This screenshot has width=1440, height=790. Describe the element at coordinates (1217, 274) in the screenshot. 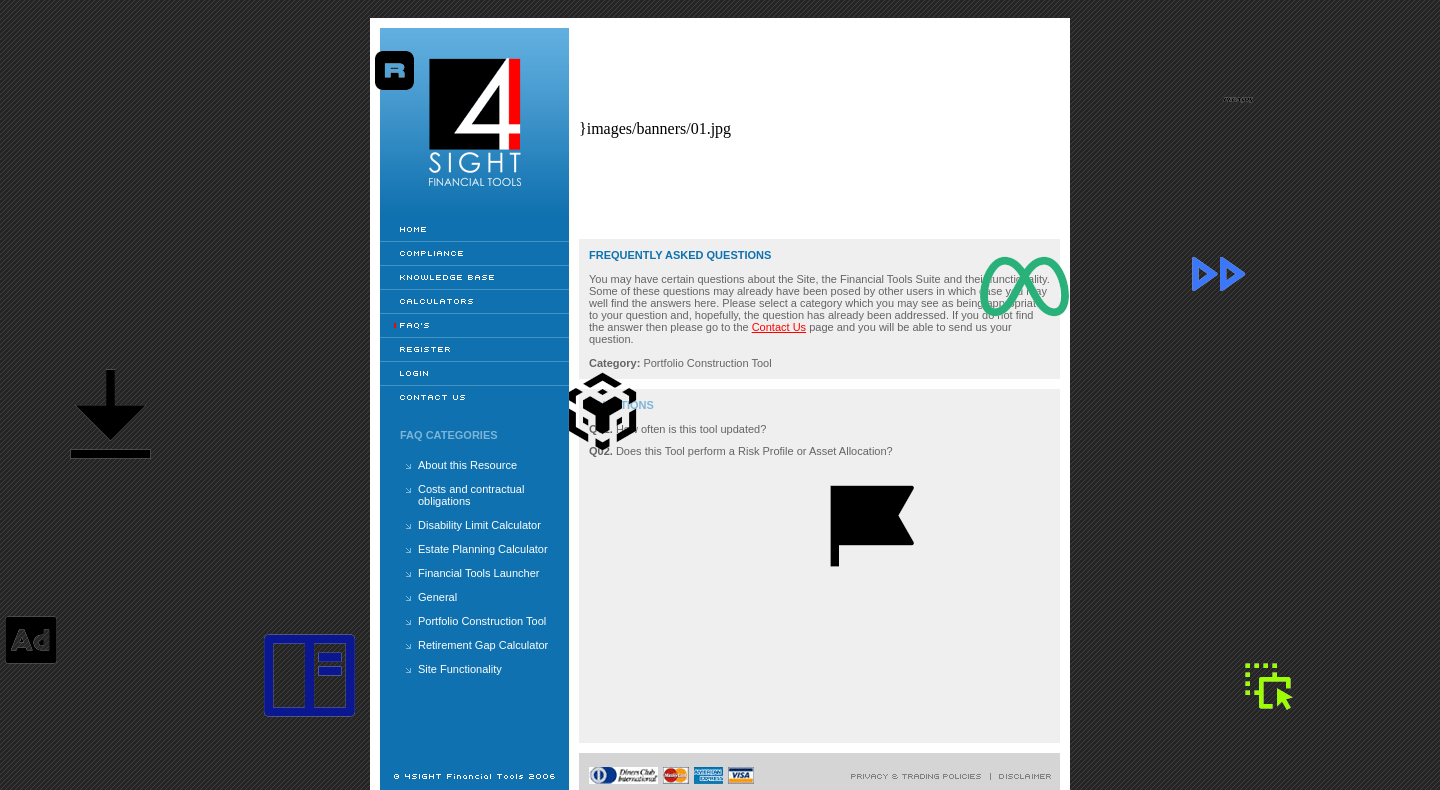

I see `fast forward or skip ahead in media playback` at that location.